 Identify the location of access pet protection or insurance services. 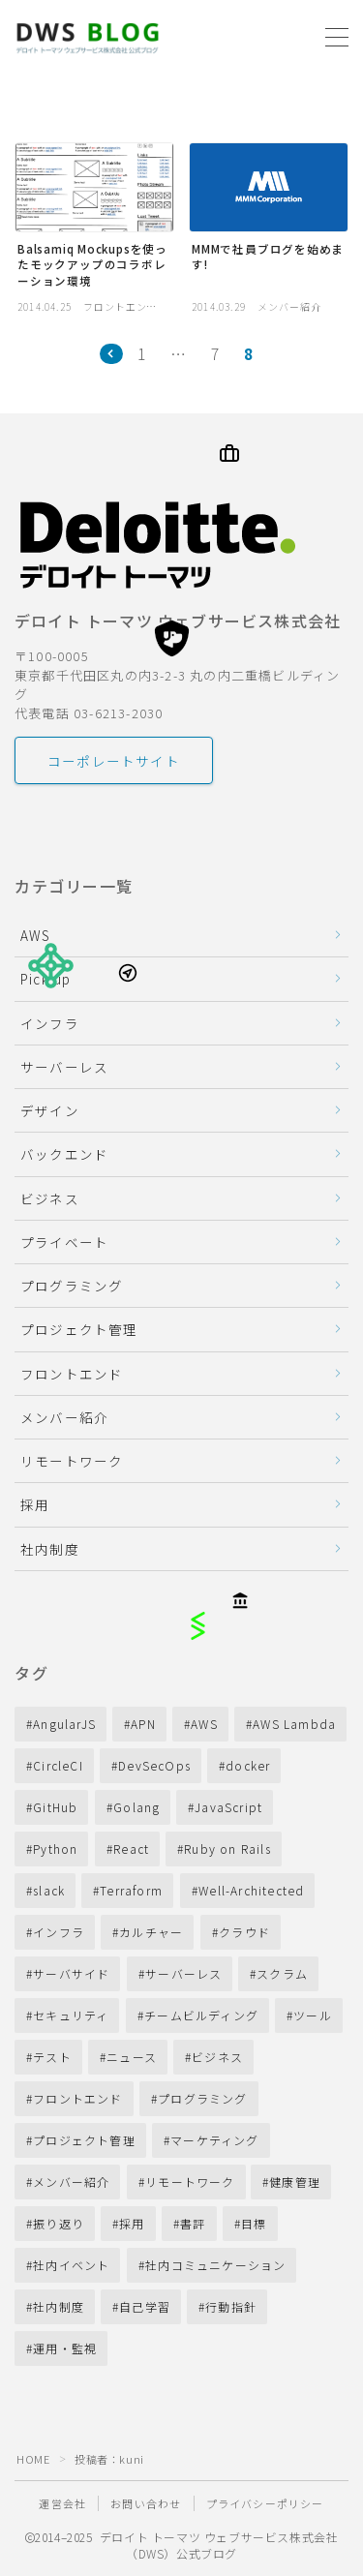
(171, 638).